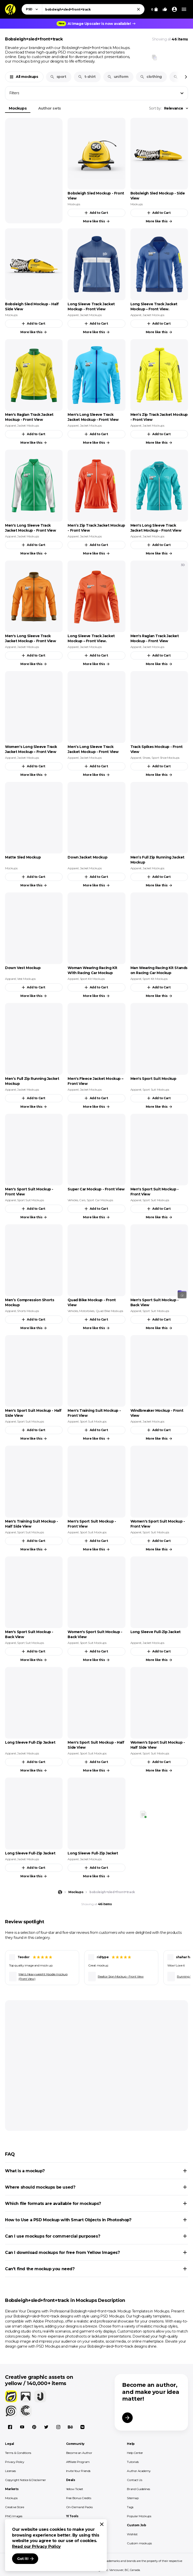 The width and height of the screenshot is (193, 2576). I want to click on access your home folder, so click(182, 1294).